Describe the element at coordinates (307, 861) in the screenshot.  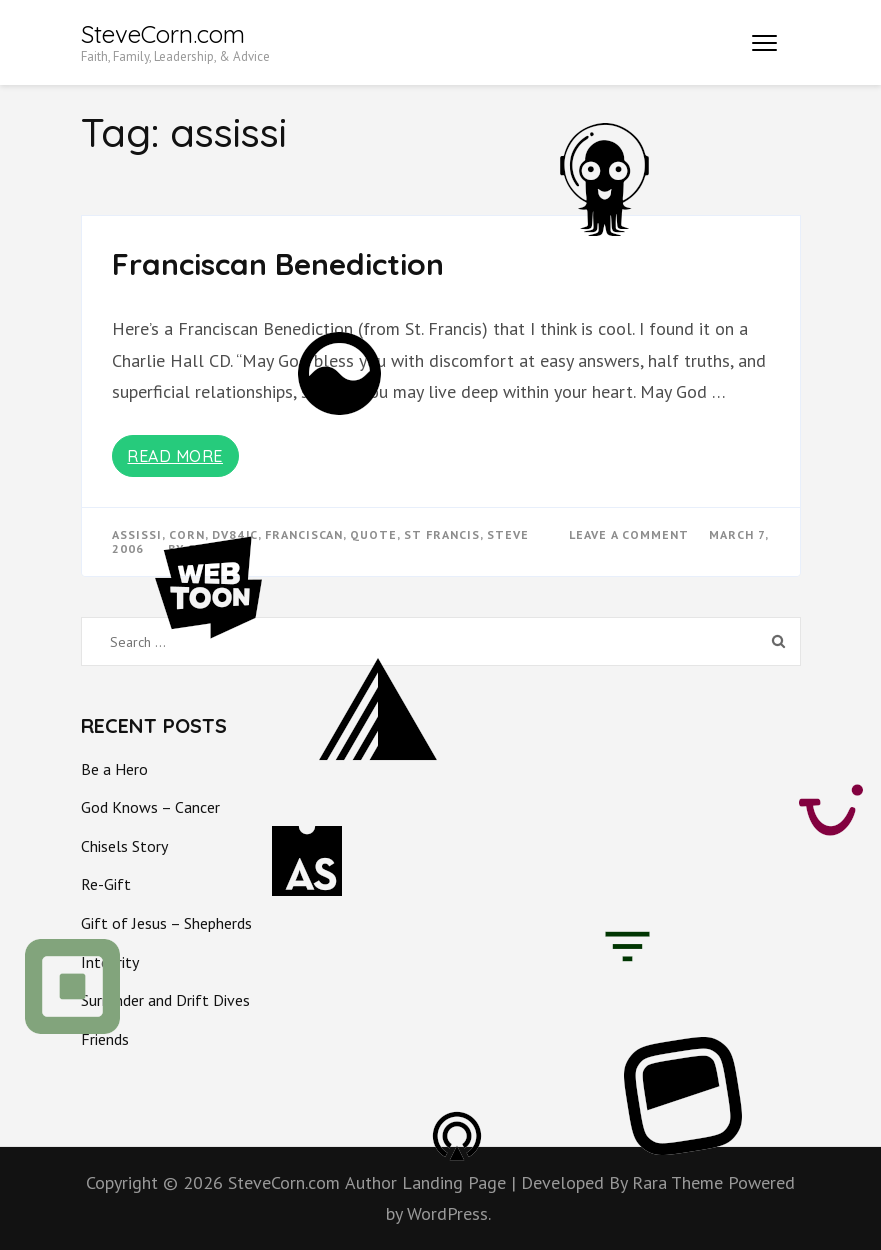
I see `AssemblyScript programming language logo` at that location.